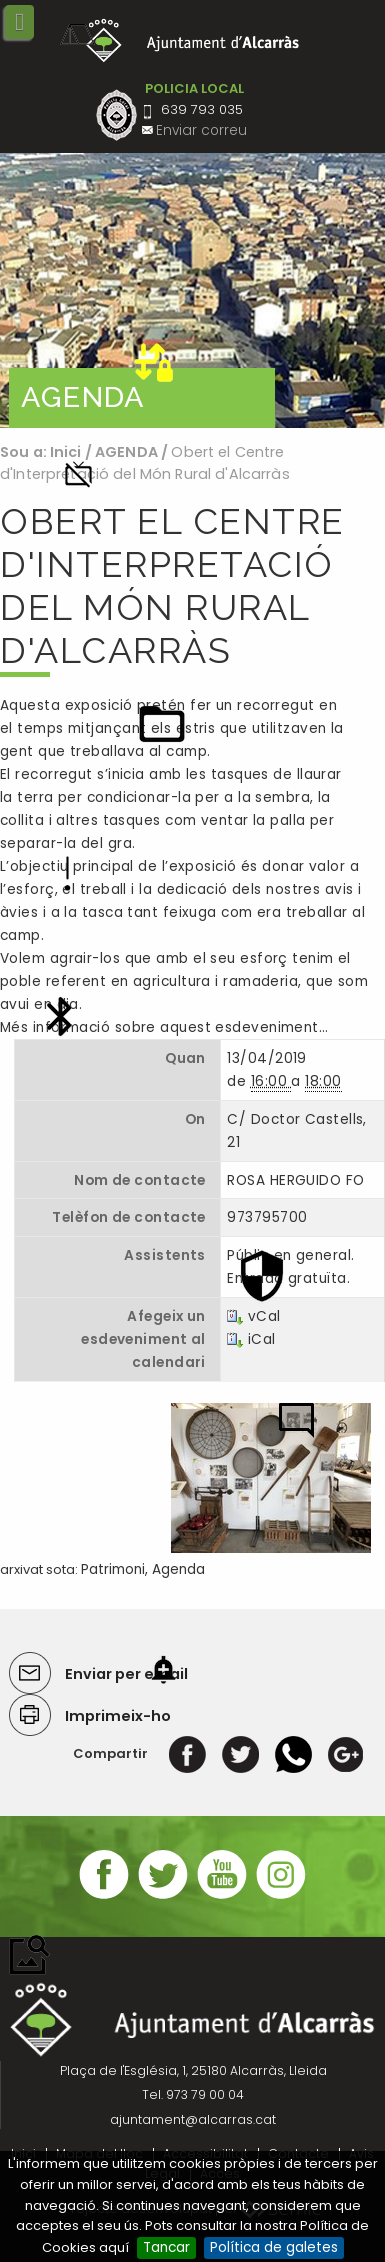 Image resolution: width=385 pixels, height=2262 pixels. Describe the element at coordinates (29, 1954) in the screenshot. I see `search by image or photo` at that location.